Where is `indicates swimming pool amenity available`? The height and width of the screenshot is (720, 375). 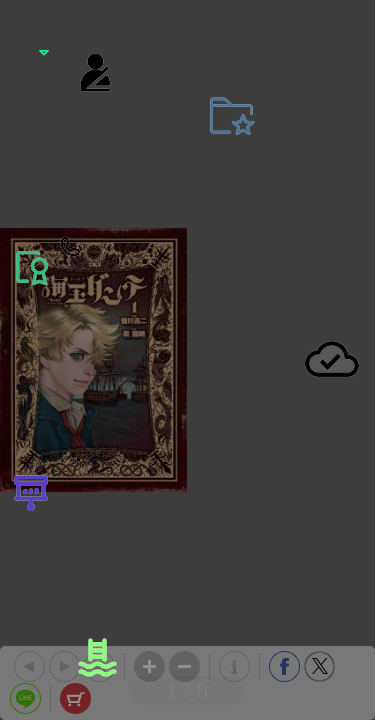
indicates swimming pool amenity available is located at coordinates (97, 657).